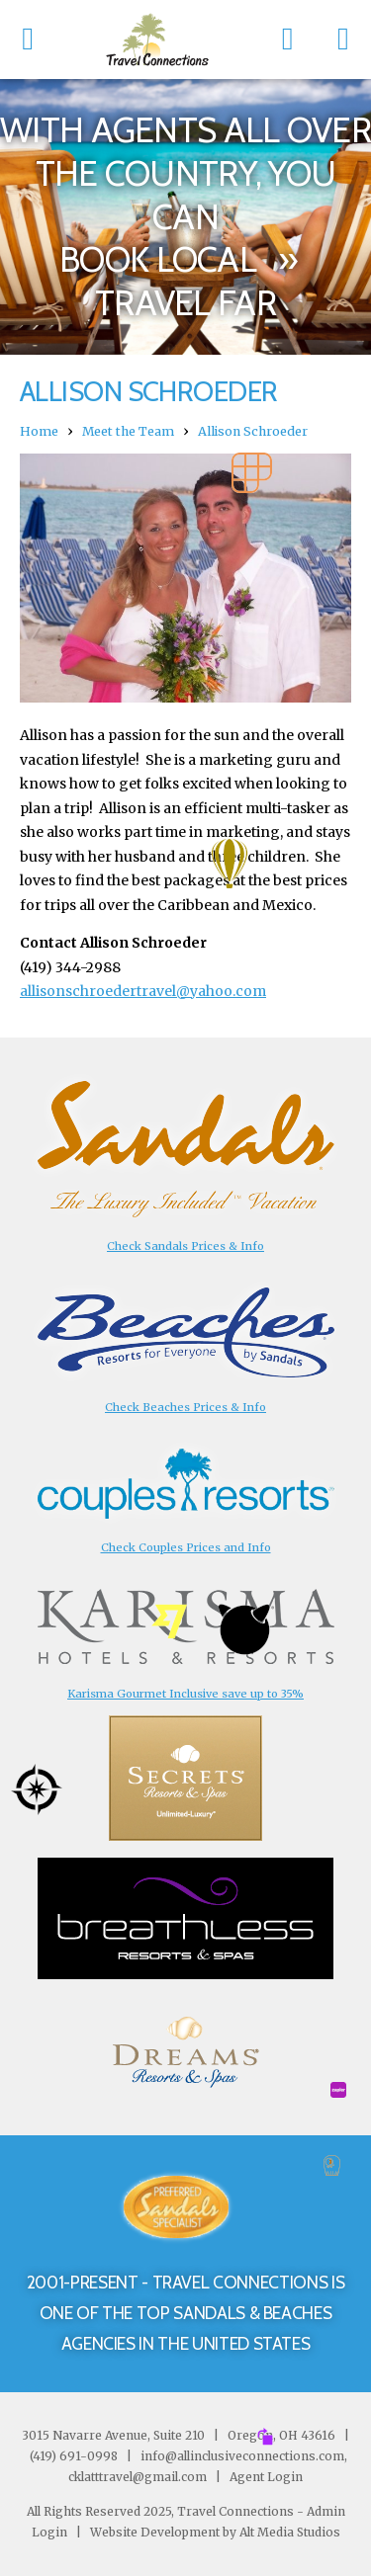  Describe the element at coordinates (246, 1629) in the screenshot. I see `FreeBSD operating system logo` at that location.